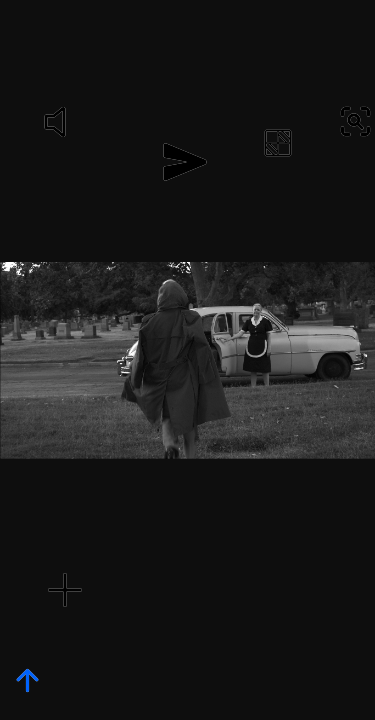 The image size is (375, 720). I want to click on add a new item, so click(65, 590).